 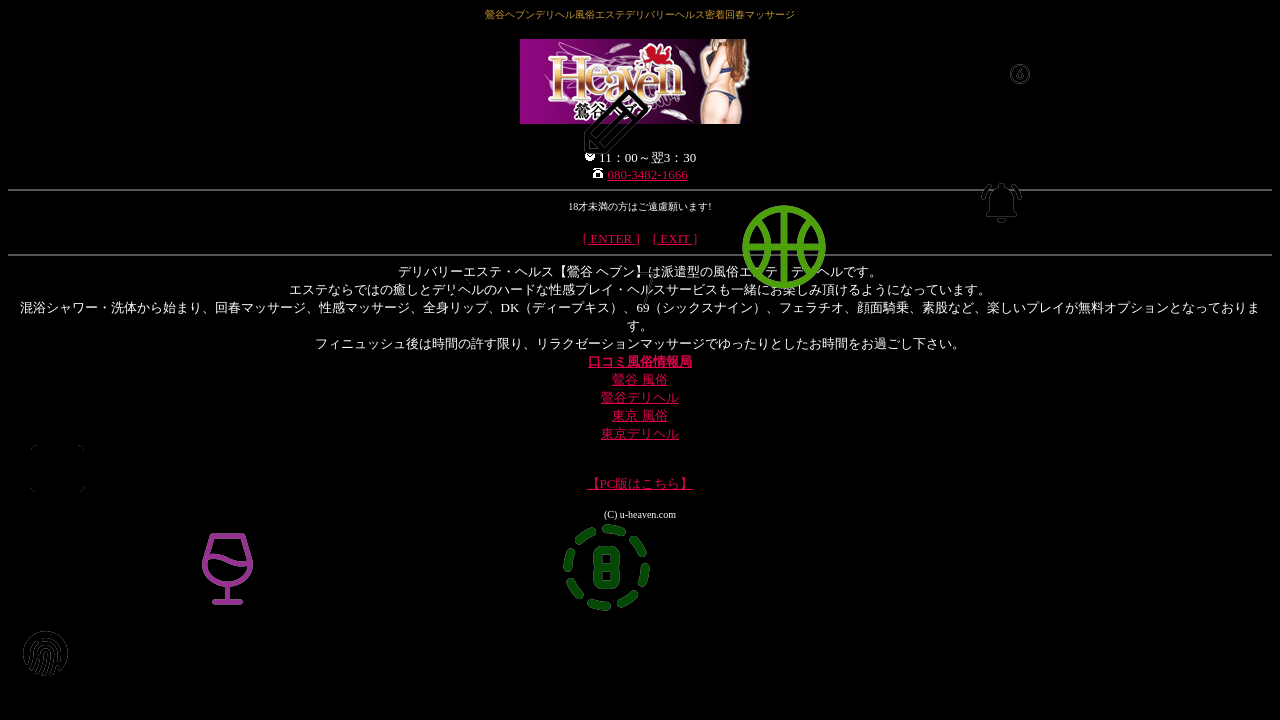 I want to click on browse wine or beverage options, so click(x=227, y=566).